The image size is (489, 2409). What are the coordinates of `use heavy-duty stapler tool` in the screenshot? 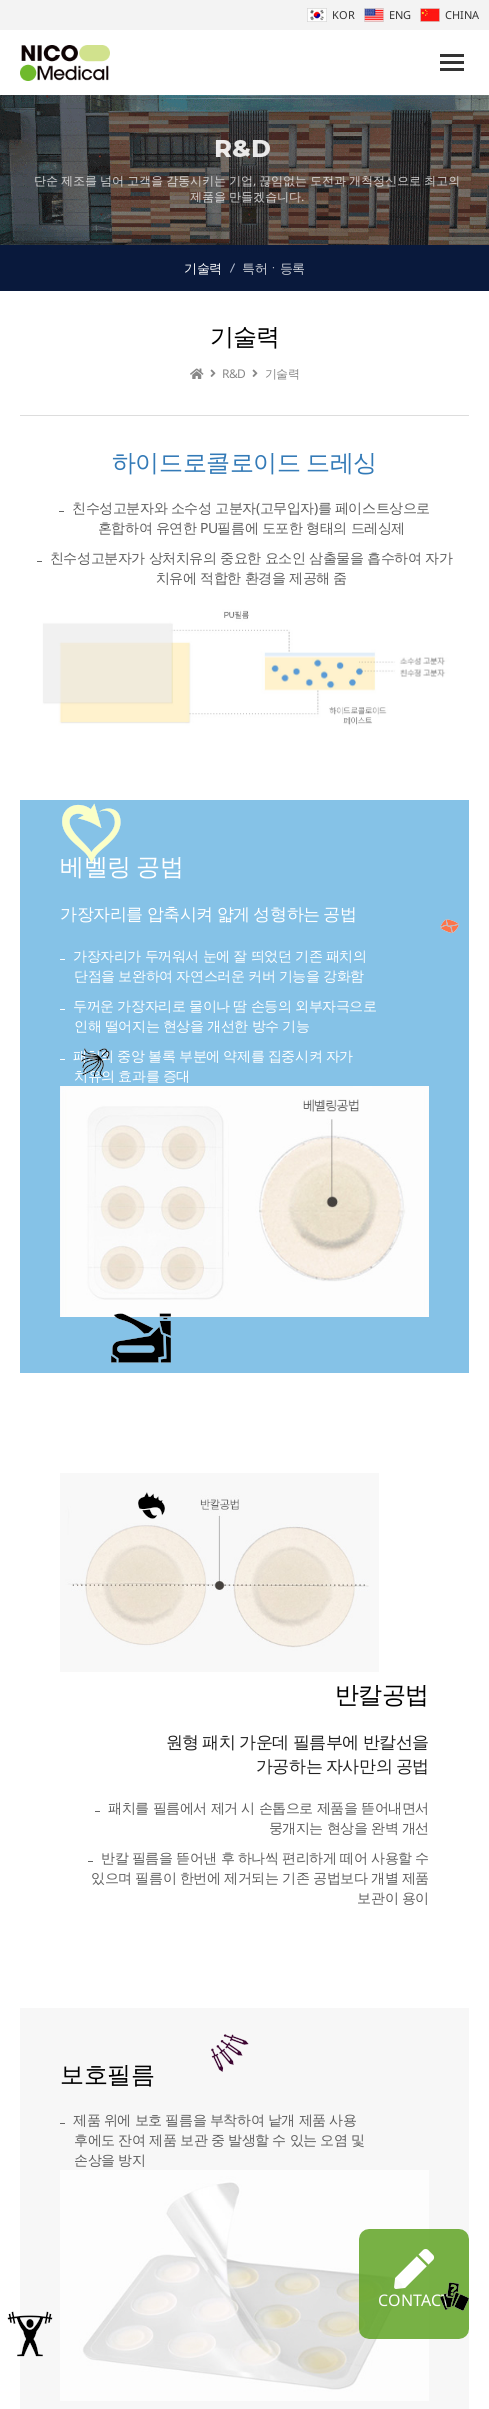 It's located at (141, 1337).